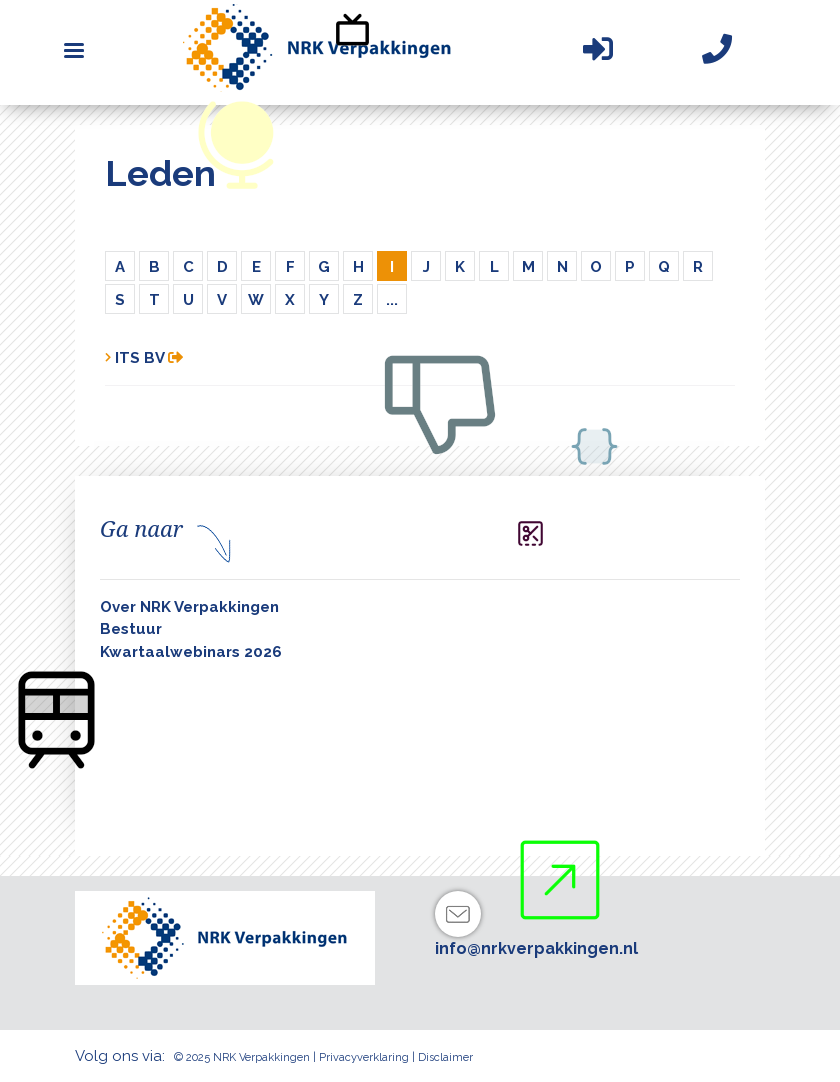 The image size is (840, 1082). What do you see at coordinates (56, 716) in the screenshot?
I see `access train schedules or rail services` at bounding box center [56, 716].